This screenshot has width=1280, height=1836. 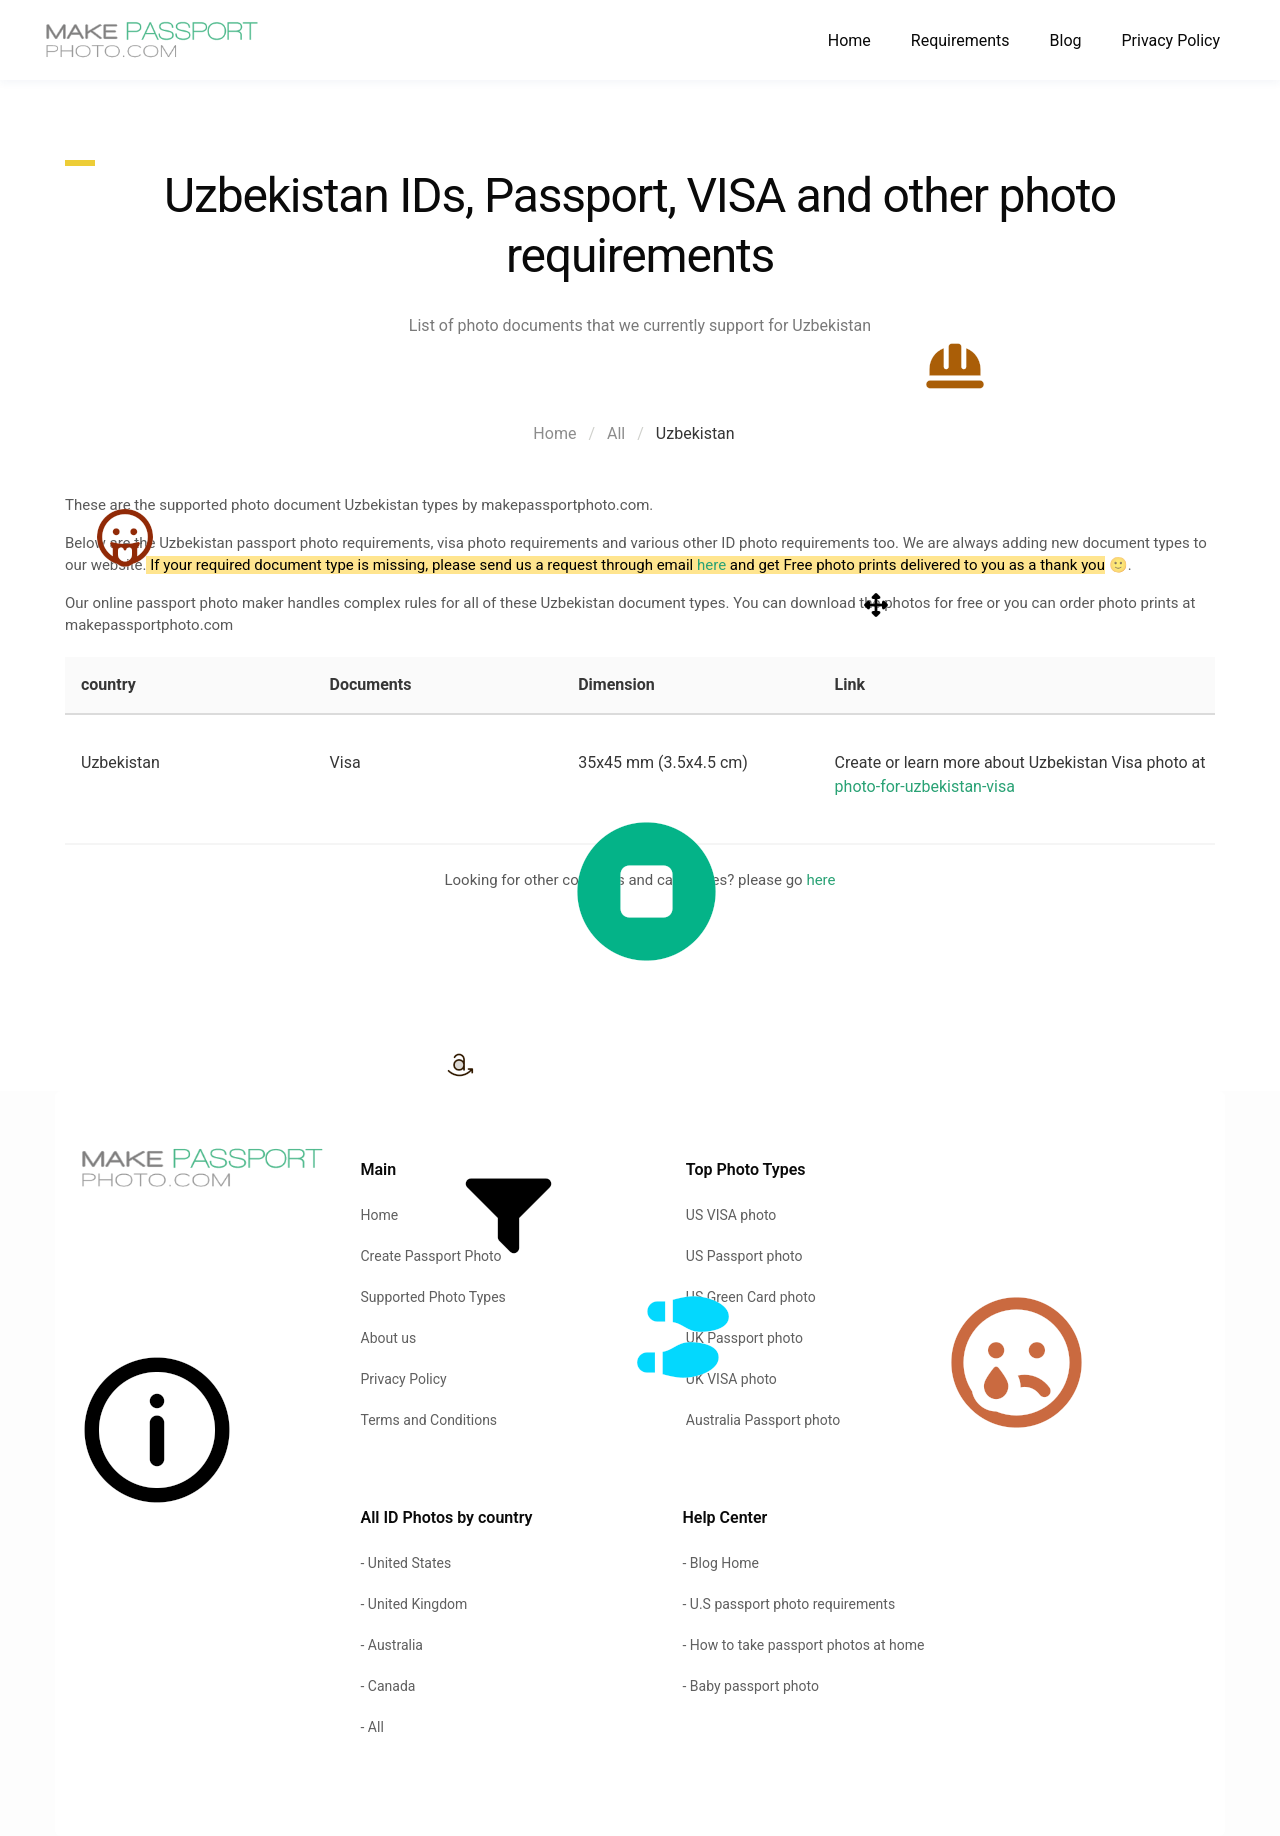 What do you see at coordinates (876, 605) in the screenshot?
I see `move or reposition an element` at bounding box center [876, 605].